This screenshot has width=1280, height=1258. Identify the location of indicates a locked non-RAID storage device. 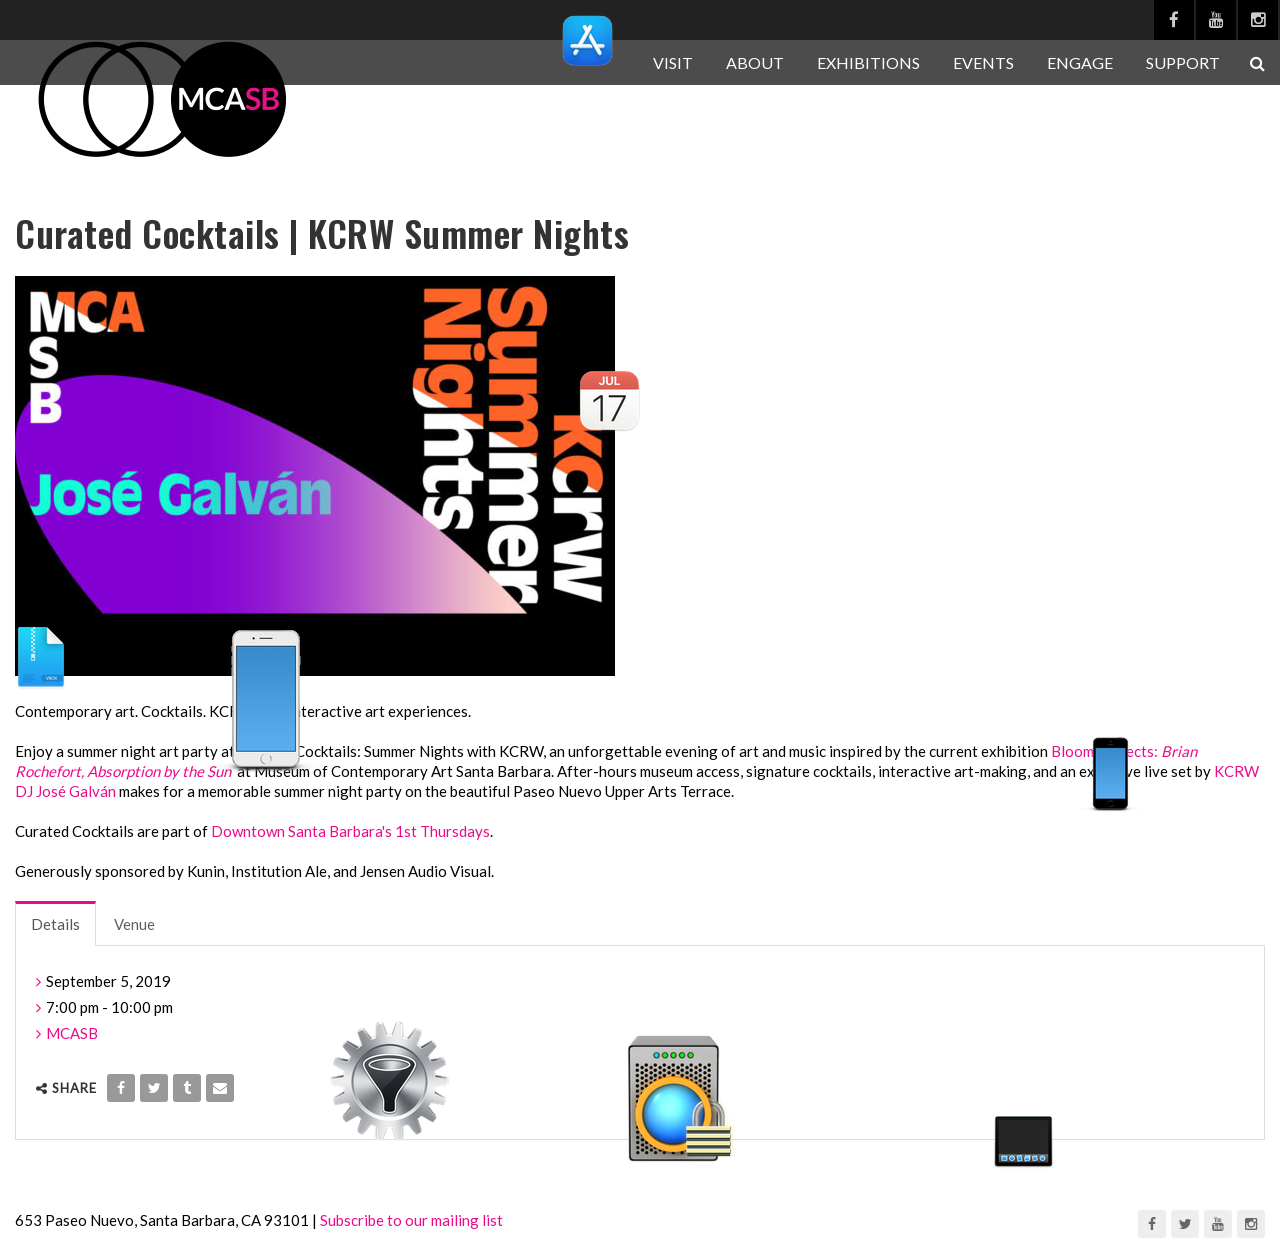
(673, 1098).